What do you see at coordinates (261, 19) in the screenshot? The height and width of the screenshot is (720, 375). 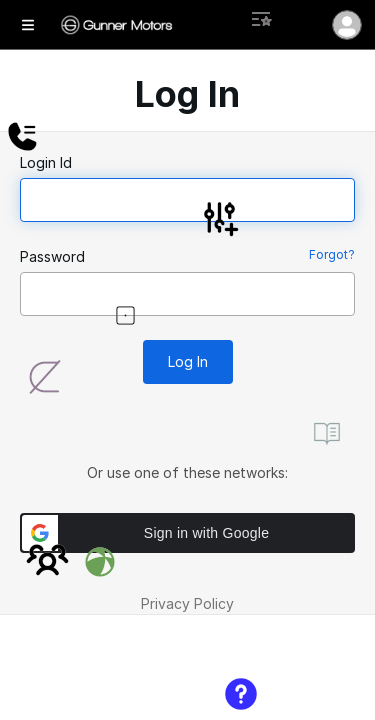 I see `view your favorites list` at bounding box center [261, 19].